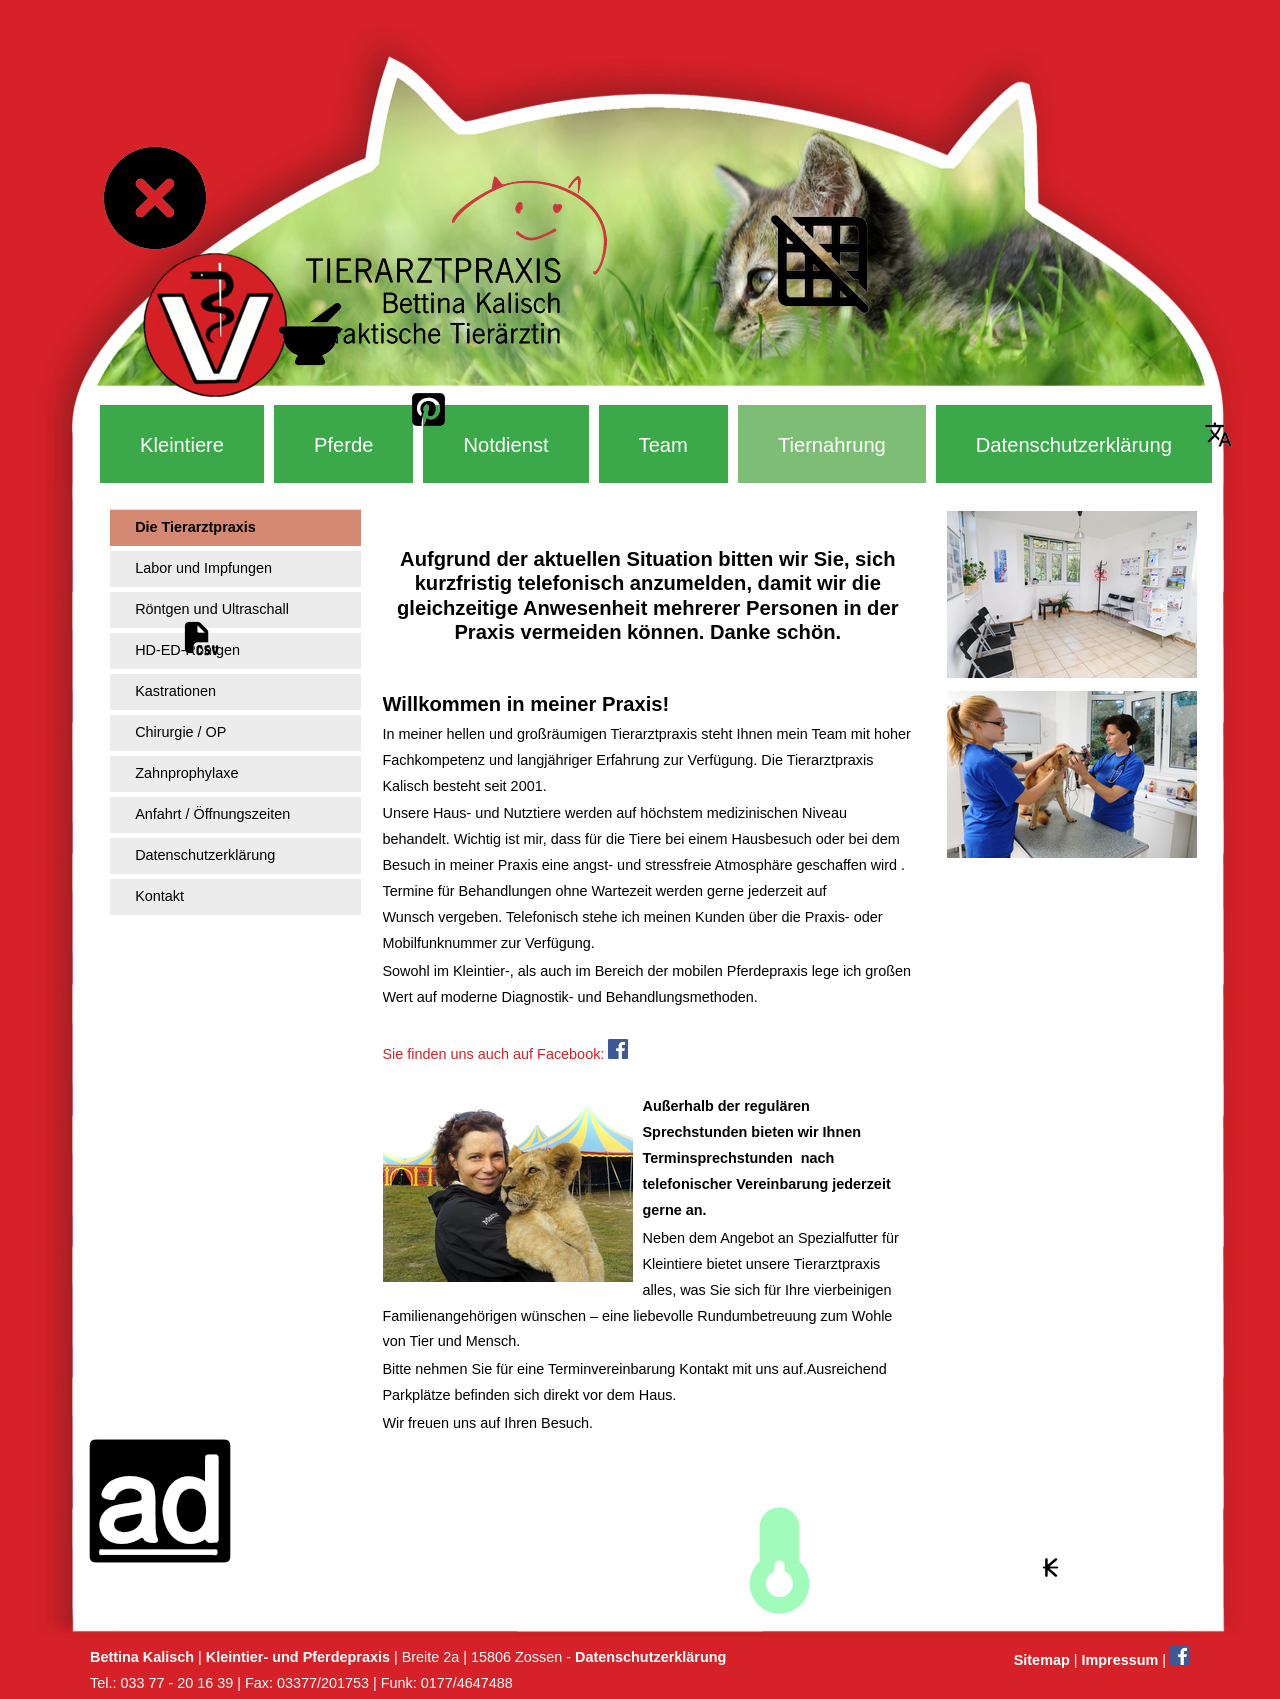 This screenshot has height=1699, width=1280. Describe the element at coordinates (428, 409) in the screenshot. I see `open pinterest app` at that location.